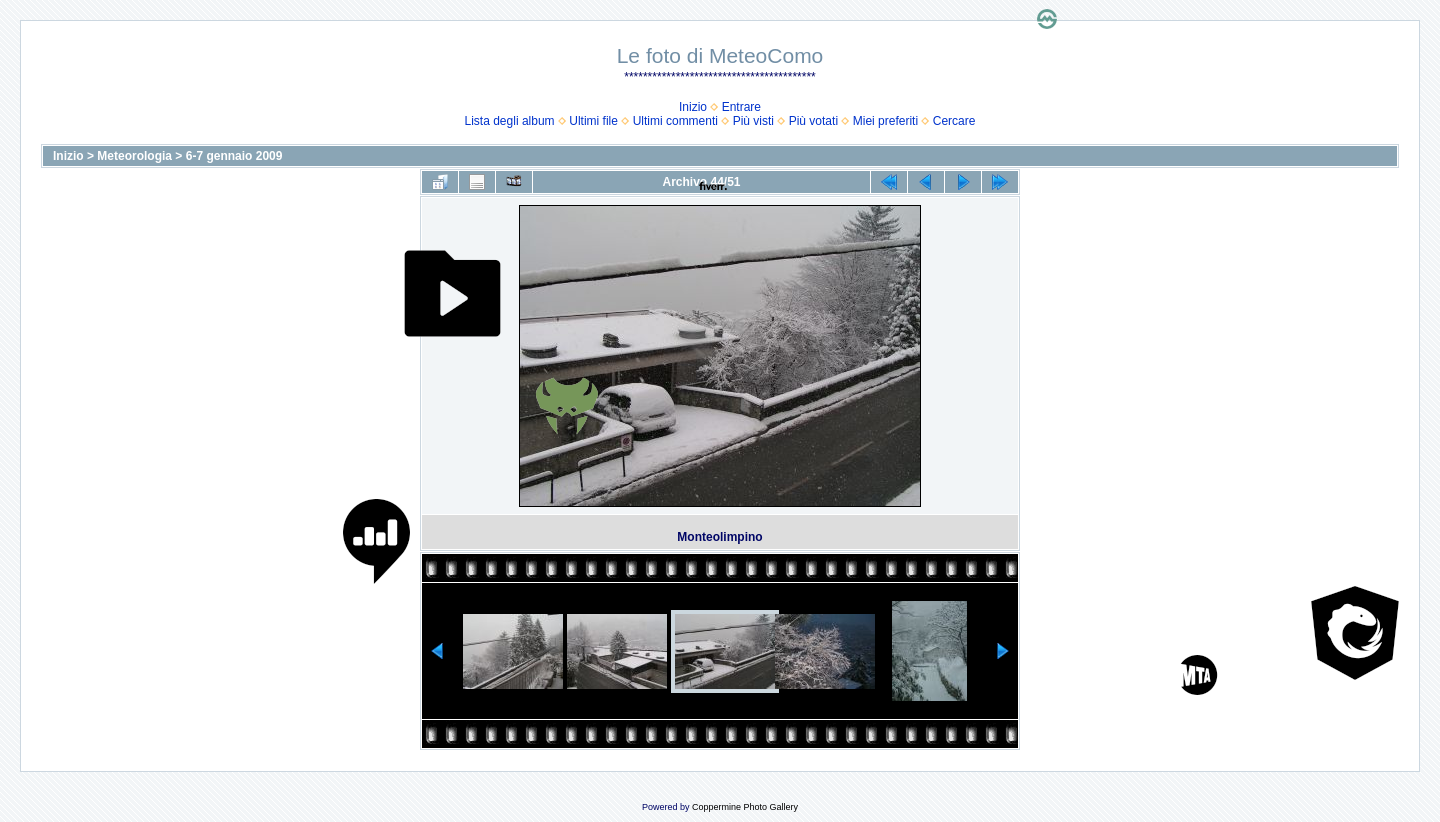  Describe the element at coordinates (376, 541) in the screenshot. I see `open Redash dashboard` at that location.